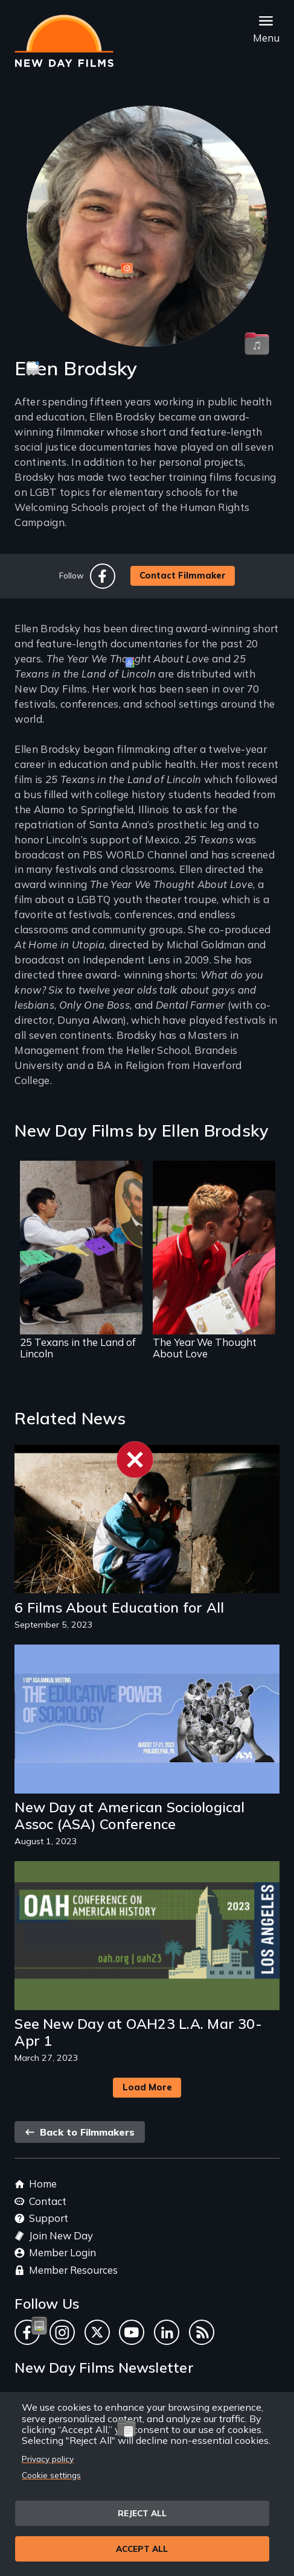  What do you see at coordinates (127, 268) in the screenshot?
I see `open a 3D model file in STL format` at bounding box center [127, 268].